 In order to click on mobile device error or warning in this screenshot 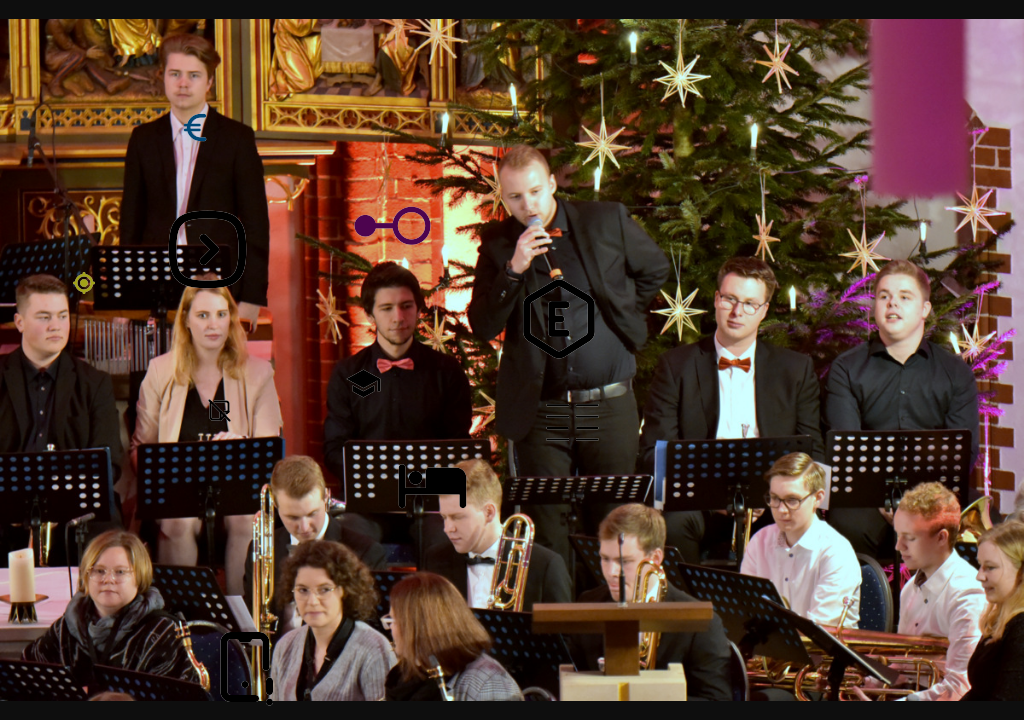, I will do `click(245, 667)`.